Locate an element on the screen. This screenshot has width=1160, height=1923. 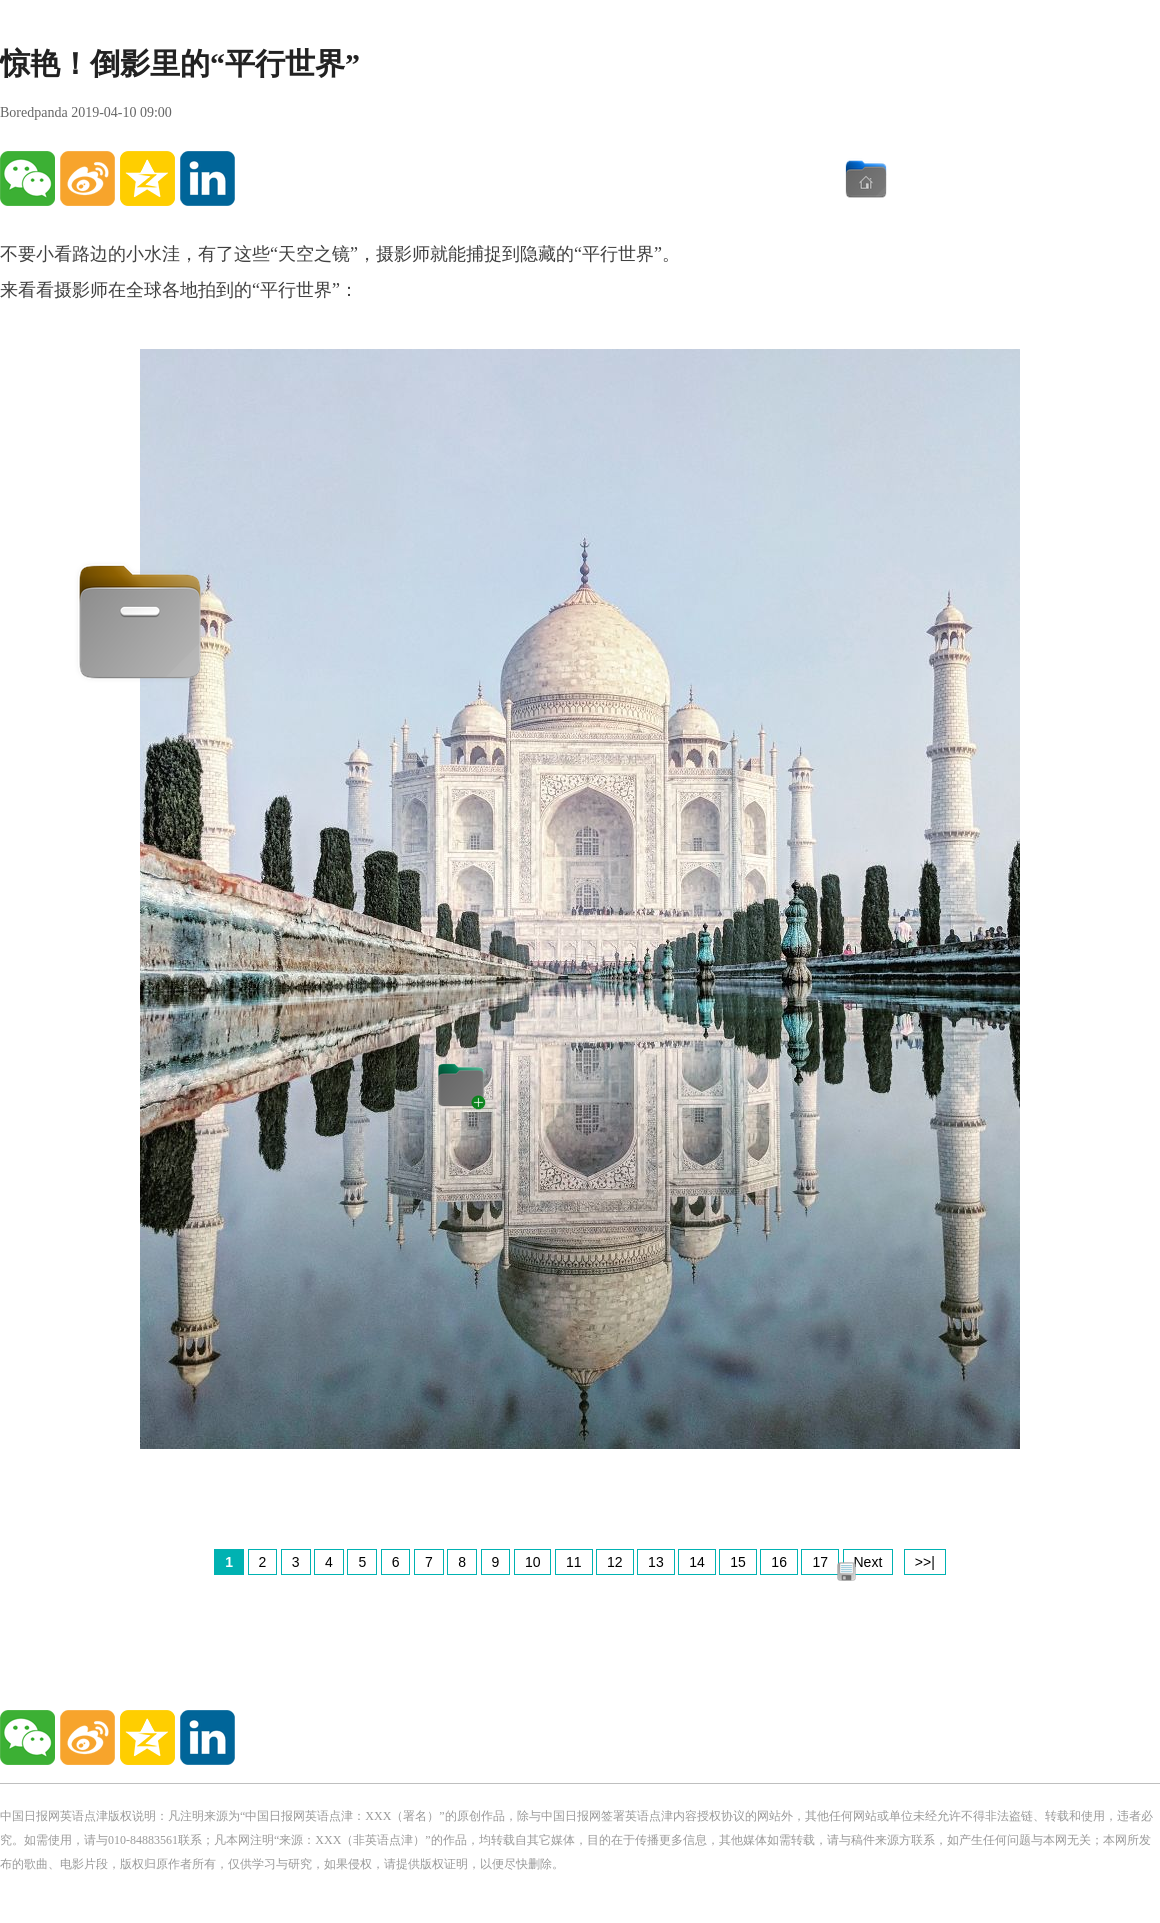
create a new folder is located at coordinates (461, 1085).